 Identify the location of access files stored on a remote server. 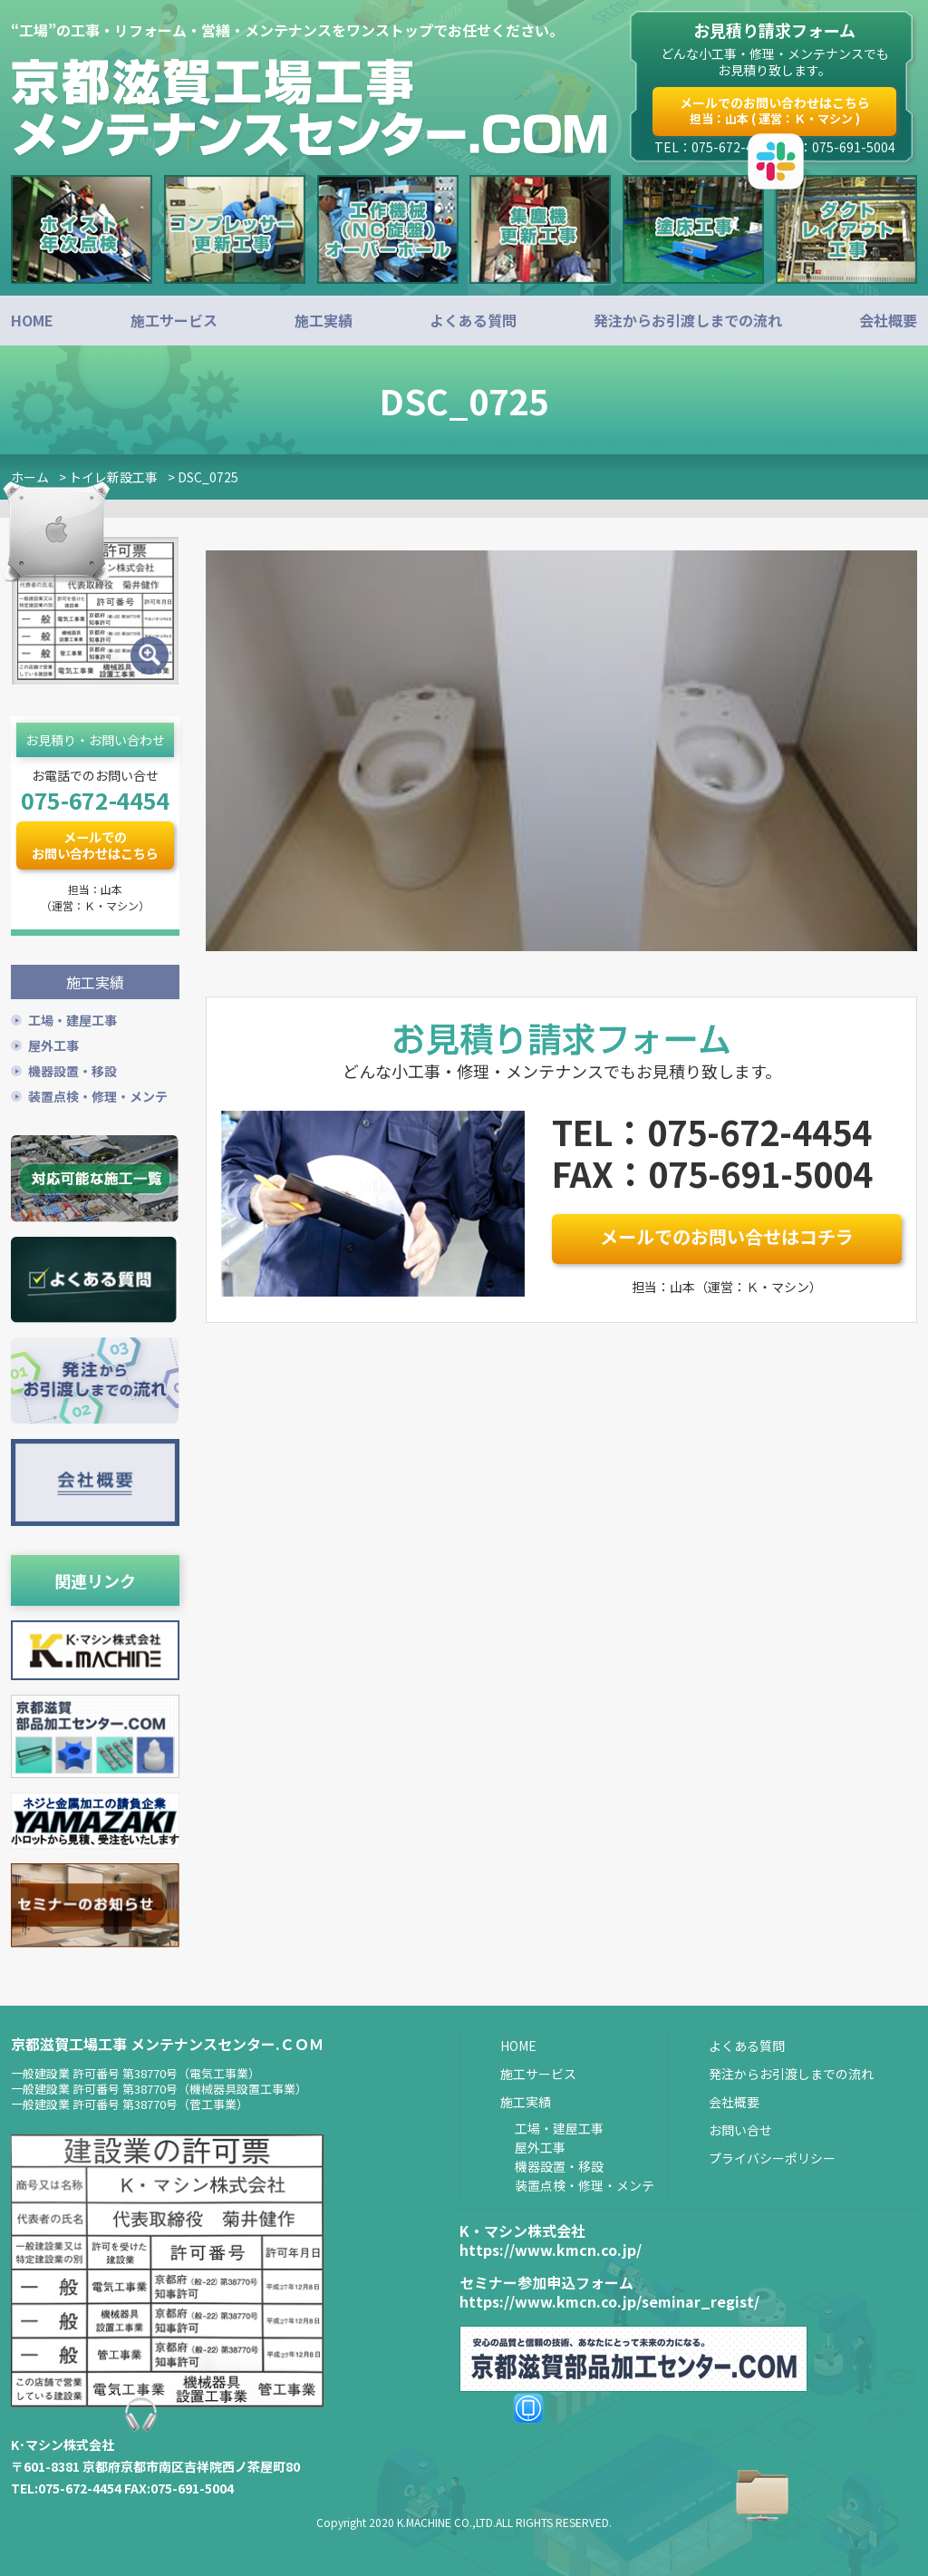
(762, 2497).